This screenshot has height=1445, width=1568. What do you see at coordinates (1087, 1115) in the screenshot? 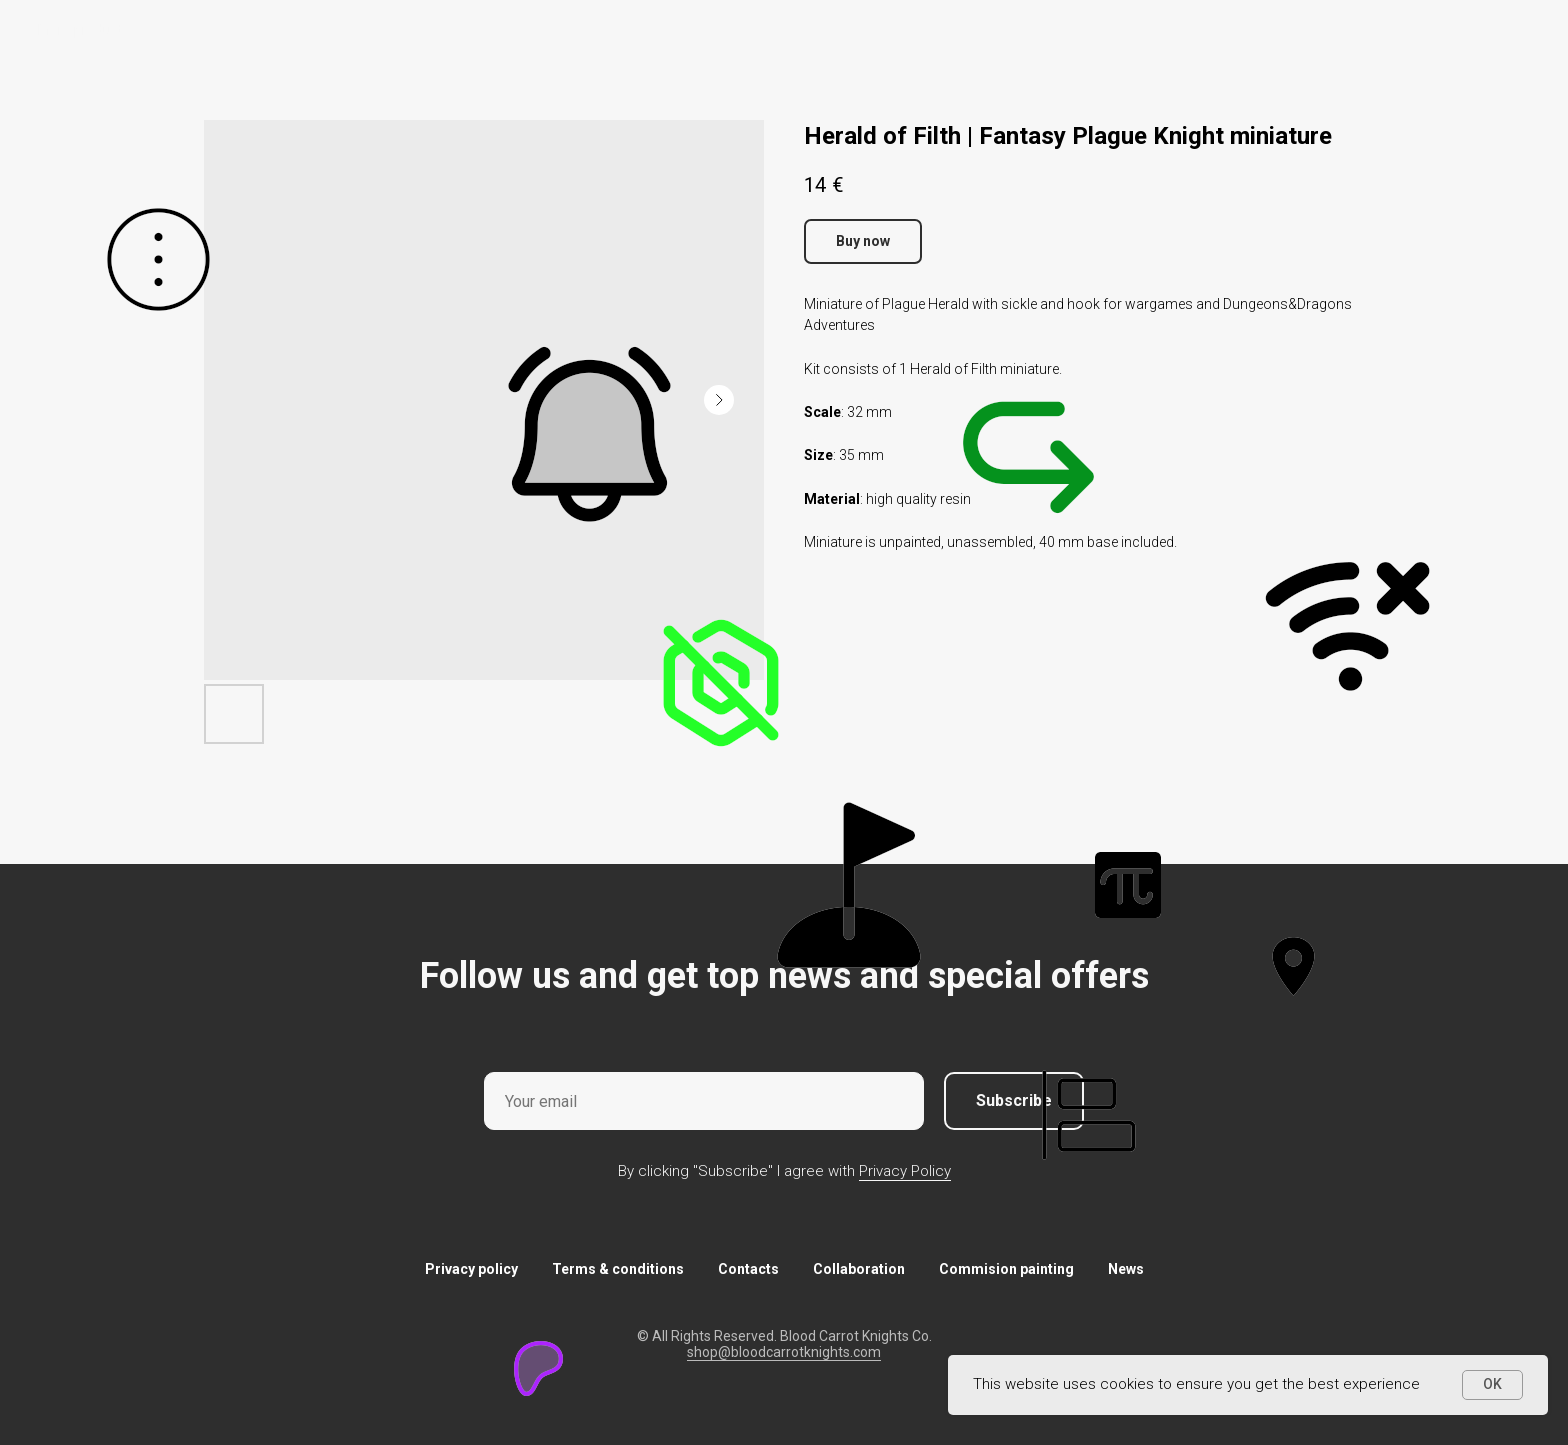
I see `align text to the left margin` at bounding box center [1087, 1115].